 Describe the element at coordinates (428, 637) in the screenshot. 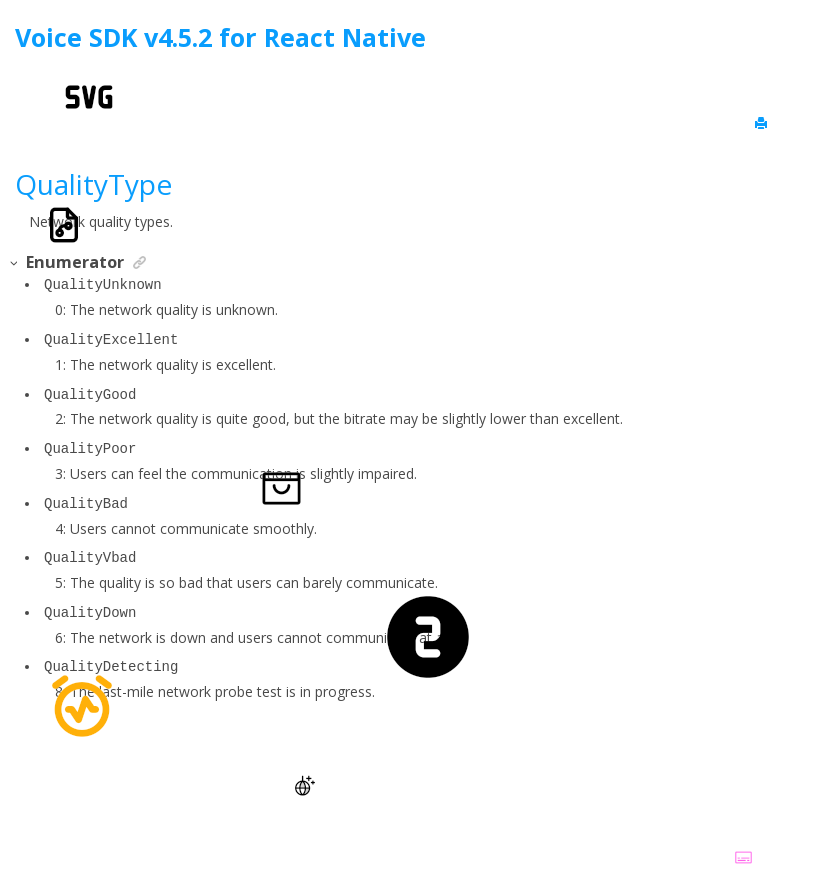

I see `indicates step 2 in a multi-step process` at that location.